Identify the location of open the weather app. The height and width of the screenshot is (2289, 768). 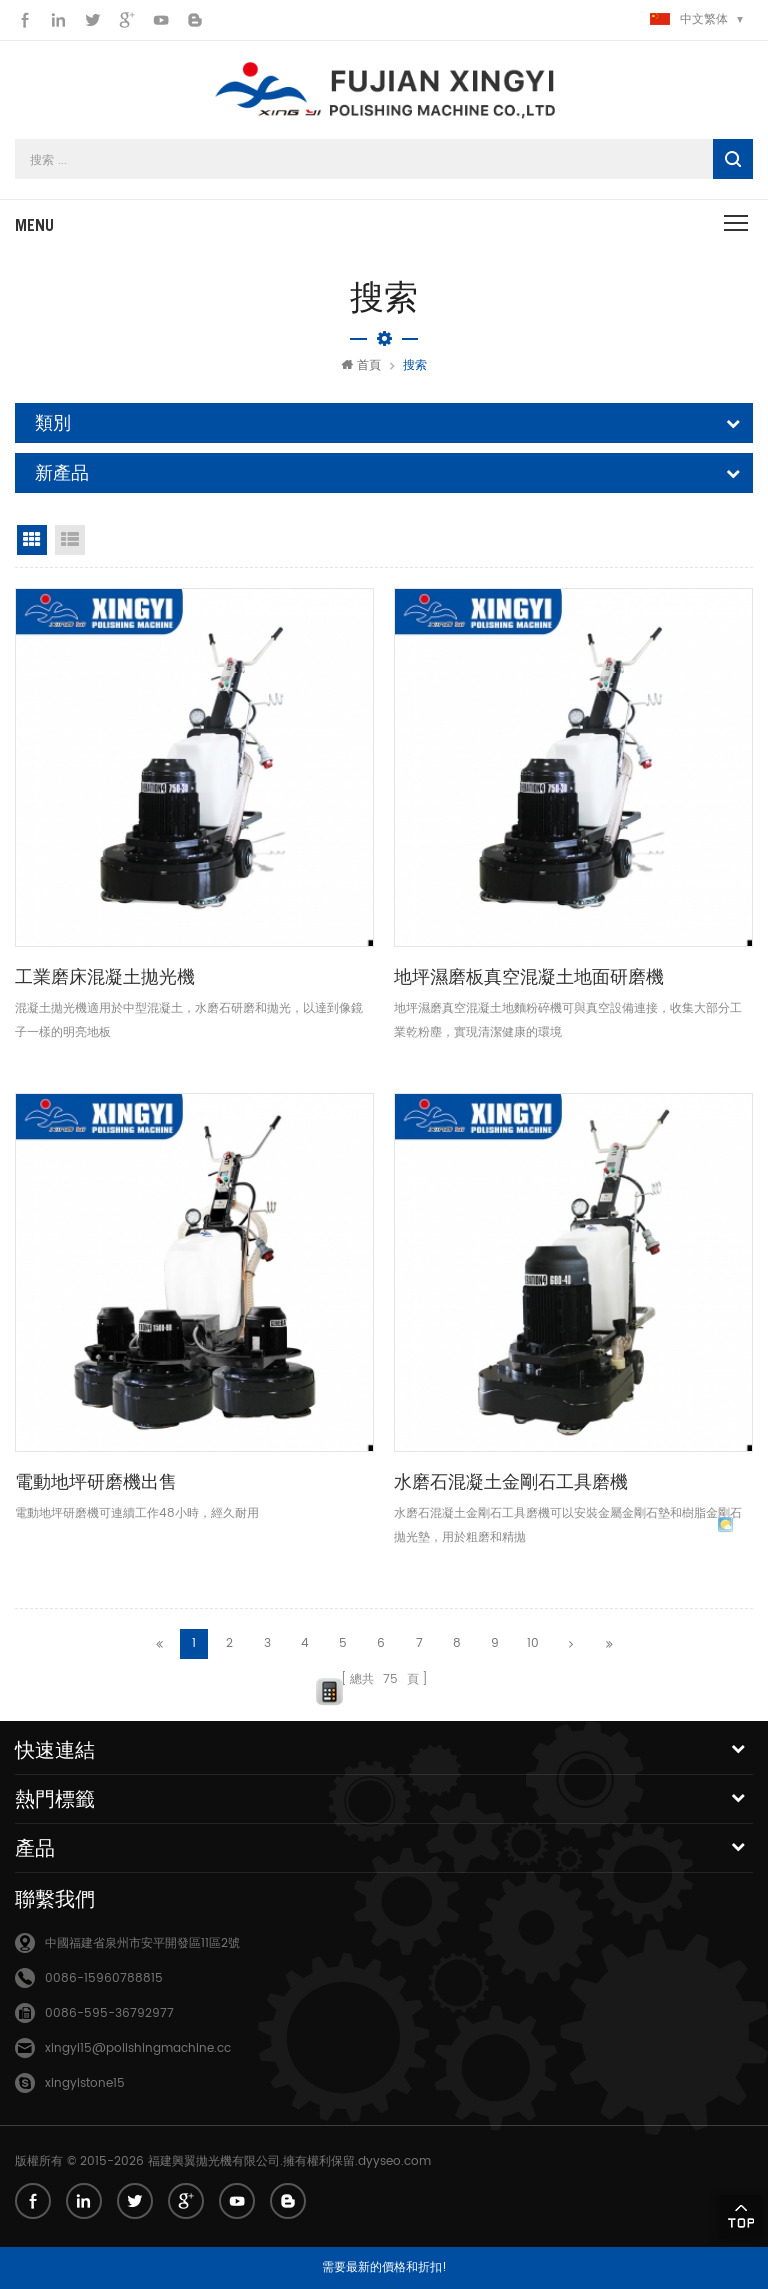
(725, 1524).